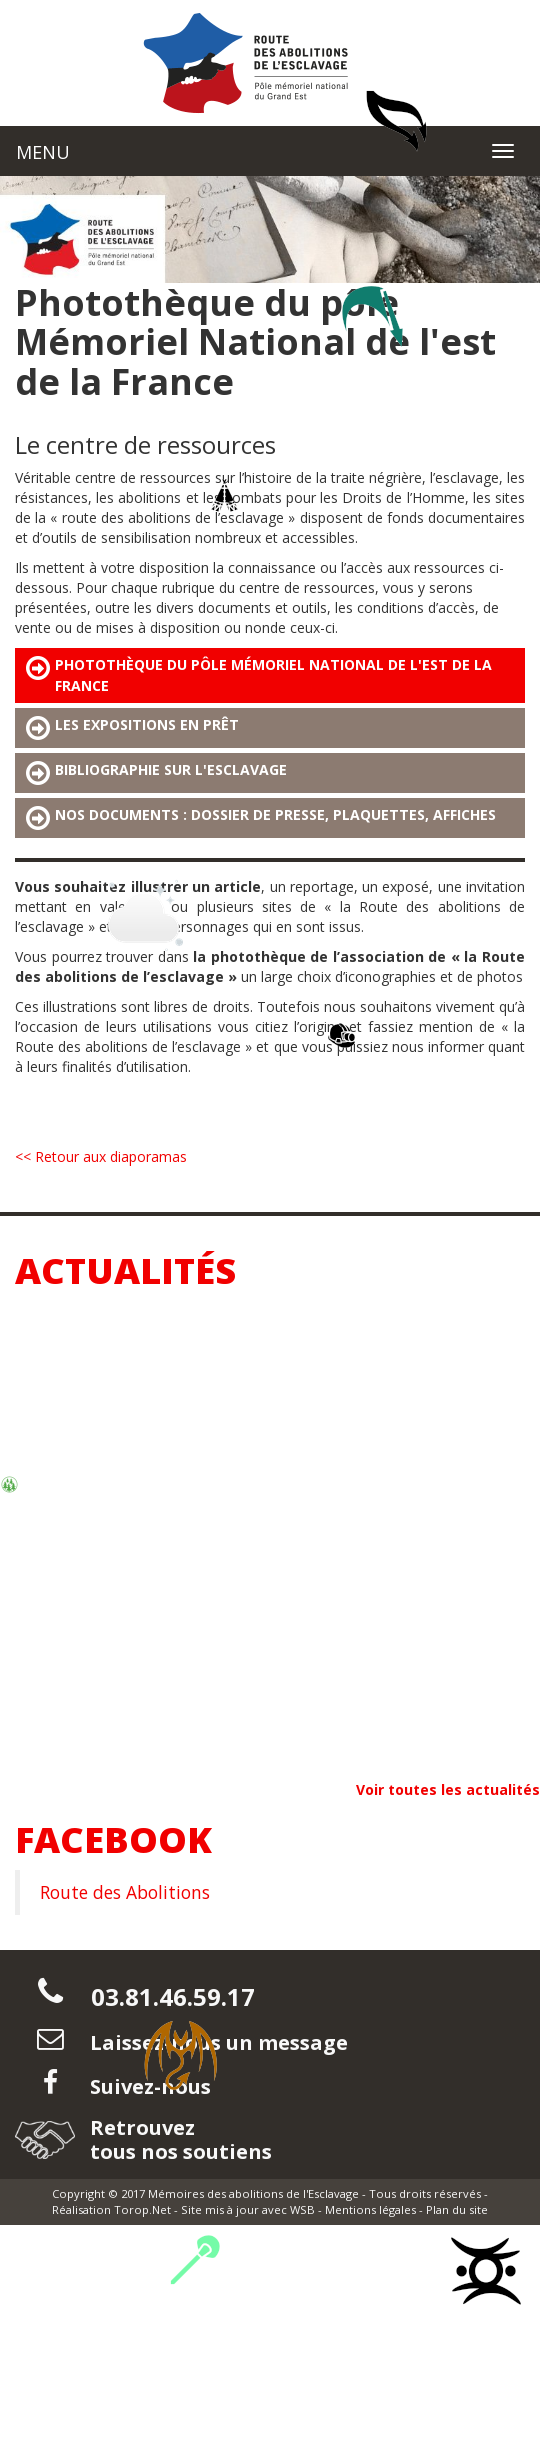 This screenshot has width=540, height=2463. Describe the element at coordinates (341, 1035) in the screenshot. I see `mining or excavation activity in a game` at that location.